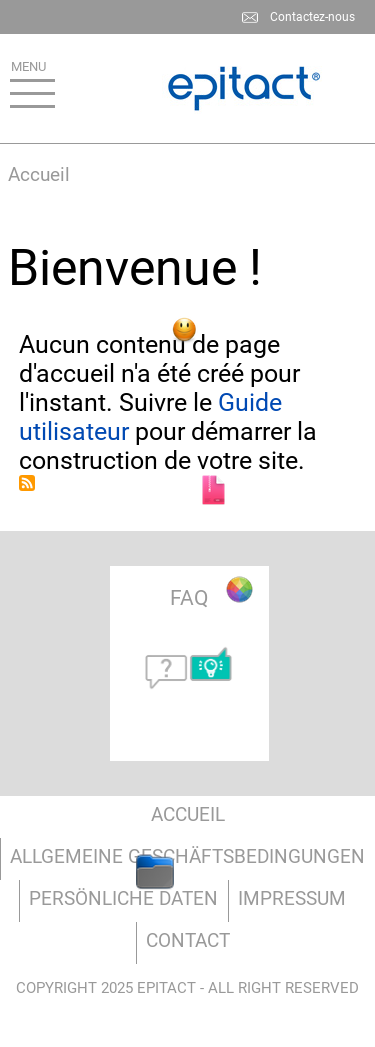  What do you see at coordinates (239, 589) in the screenshot?
I see `open color settings panel` at bounding box center [239, 589].